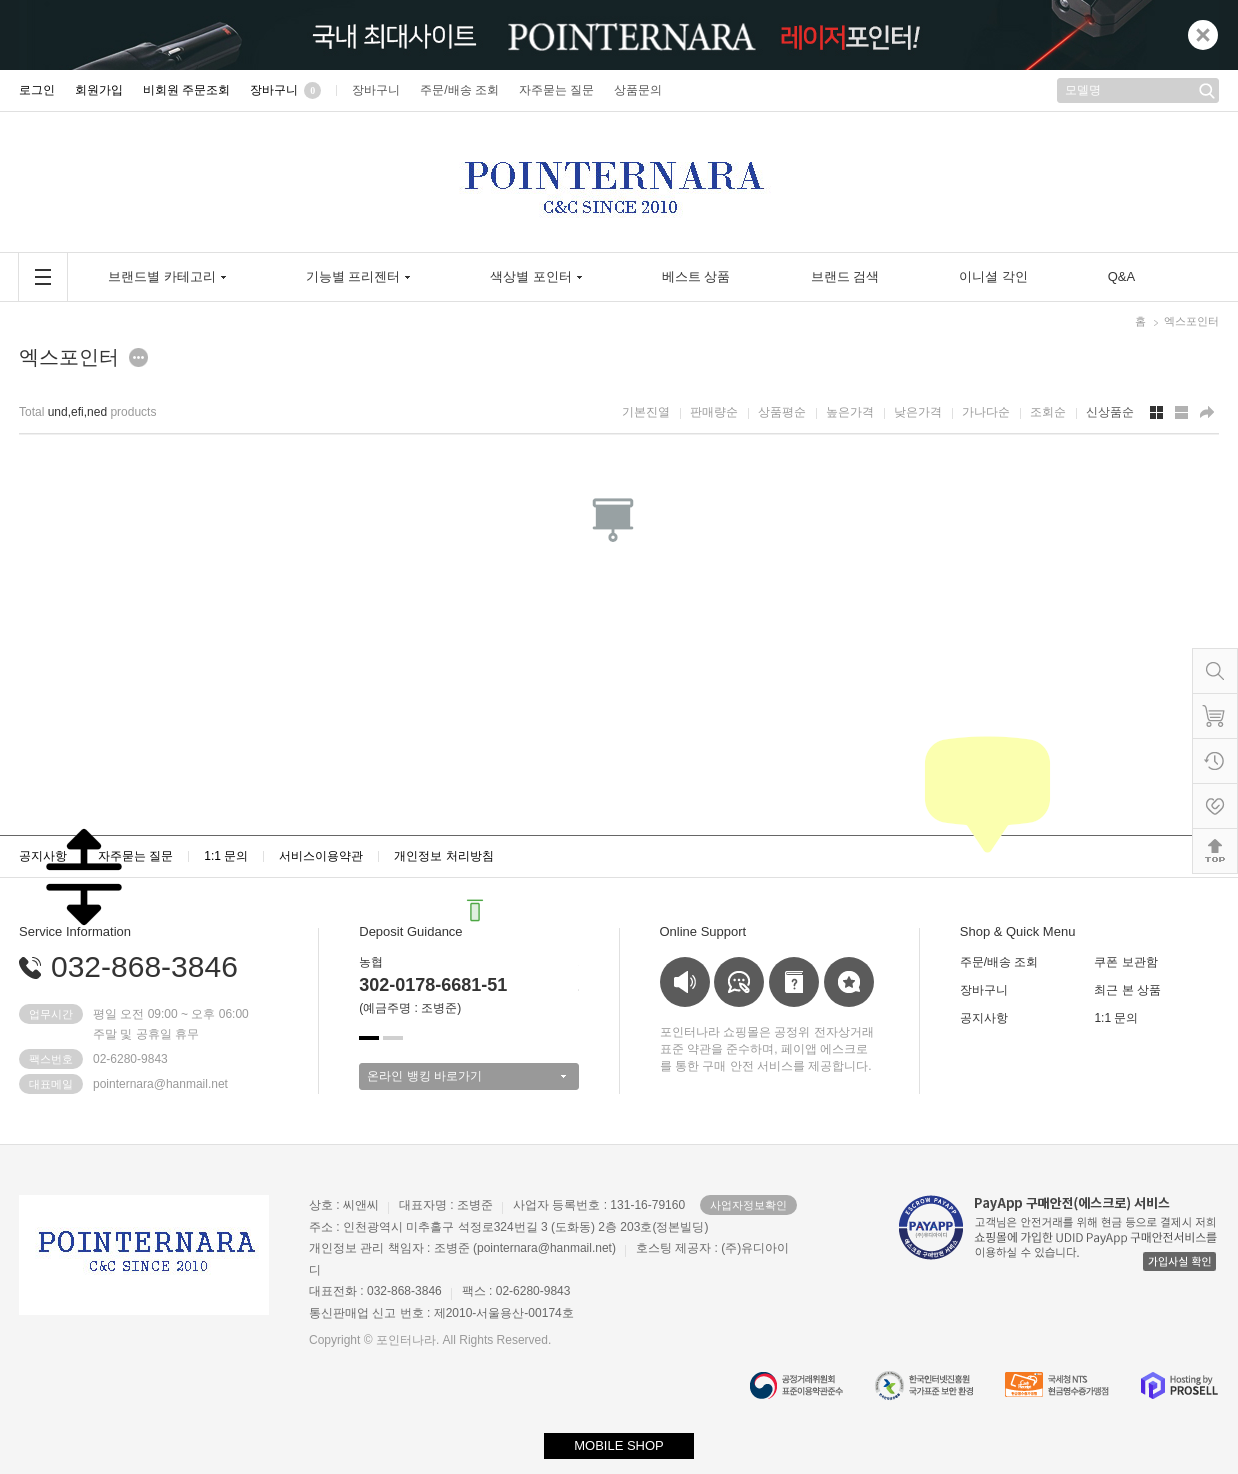 This screenshot has width=1238, height=1474. What do you see at coordinates (475, 910) in the screenshot?
I see `align element to top edge` at bounding box center [475, 910].